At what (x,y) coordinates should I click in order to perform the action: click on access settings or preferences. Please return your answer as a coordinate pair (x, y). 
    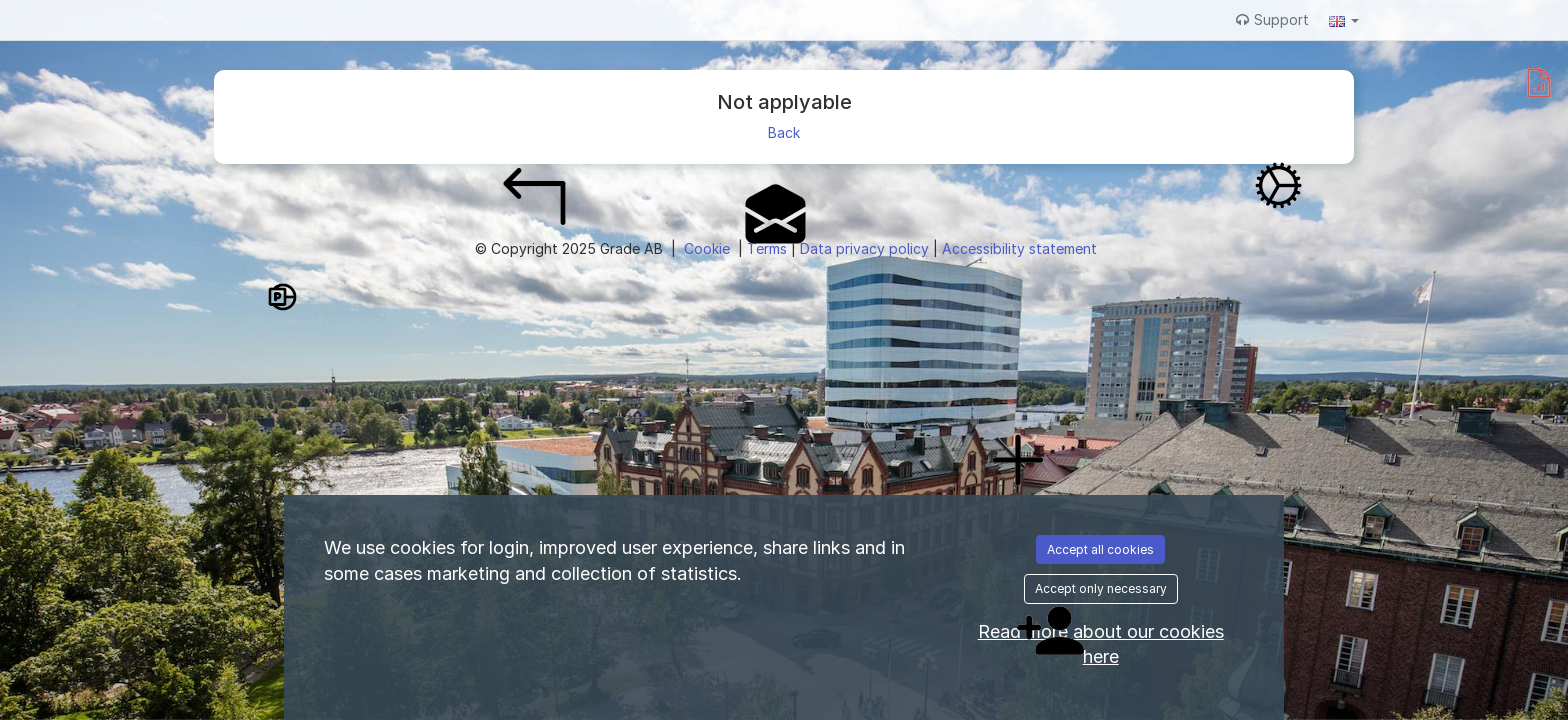
    Looking at the image, I should click on (1278, 185).